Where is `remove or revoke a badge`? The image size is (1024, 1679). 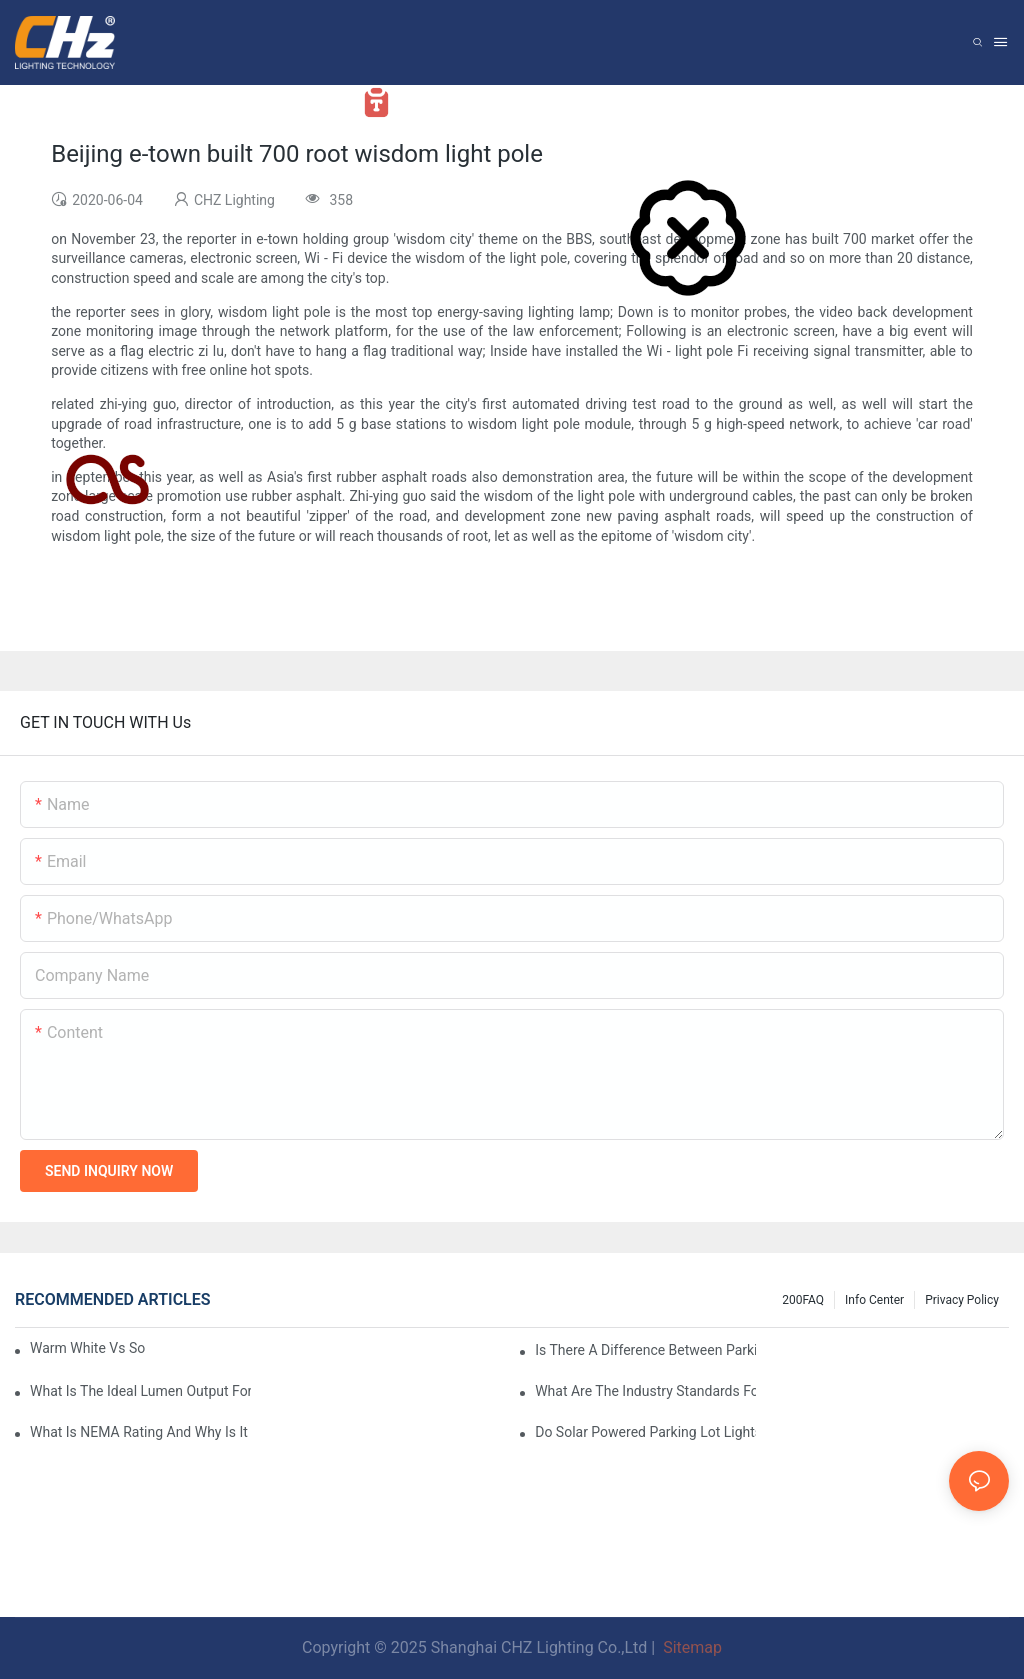
remove or revoke a badge is located at coordinates (688, 238).